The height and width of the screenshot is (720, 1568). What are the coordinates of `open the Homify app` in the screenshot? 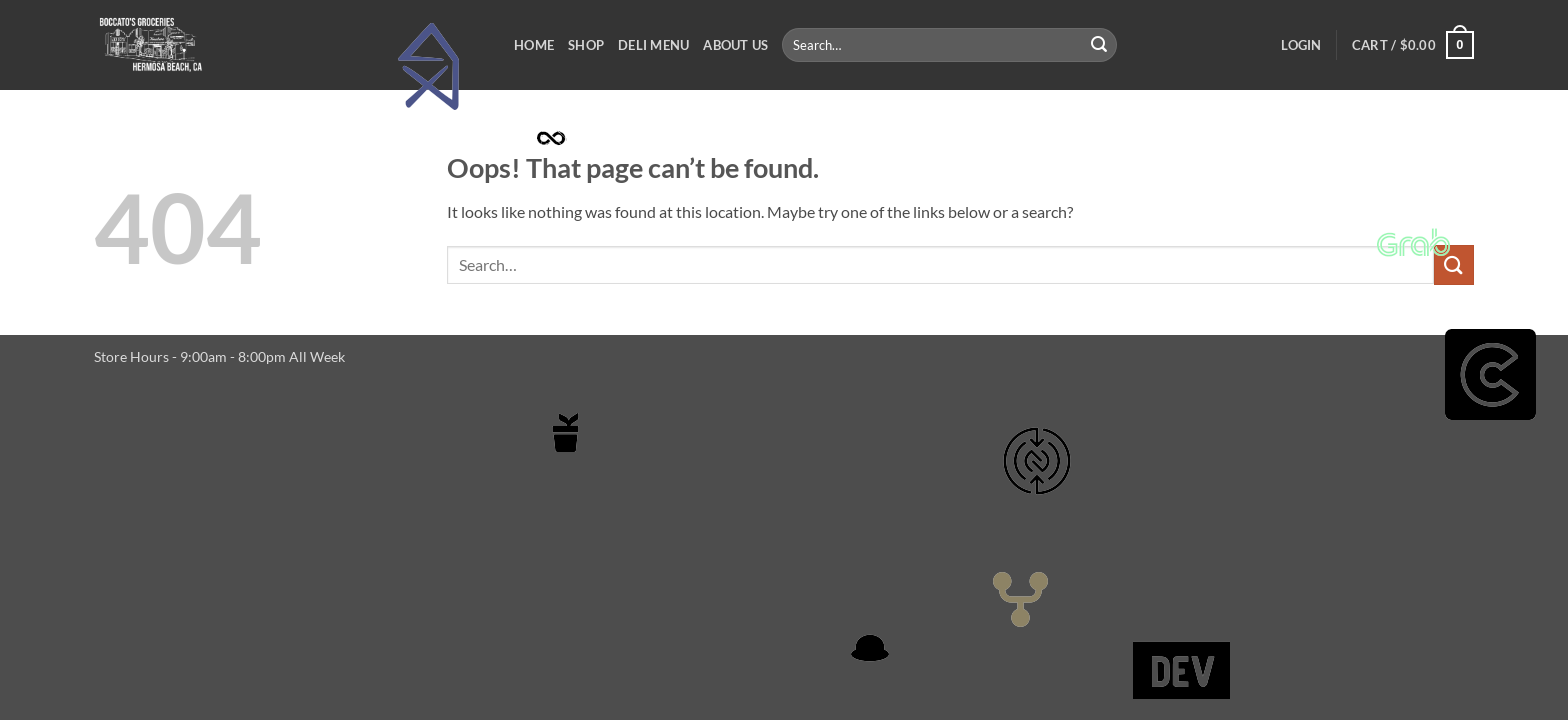 It's located at (428, 66).